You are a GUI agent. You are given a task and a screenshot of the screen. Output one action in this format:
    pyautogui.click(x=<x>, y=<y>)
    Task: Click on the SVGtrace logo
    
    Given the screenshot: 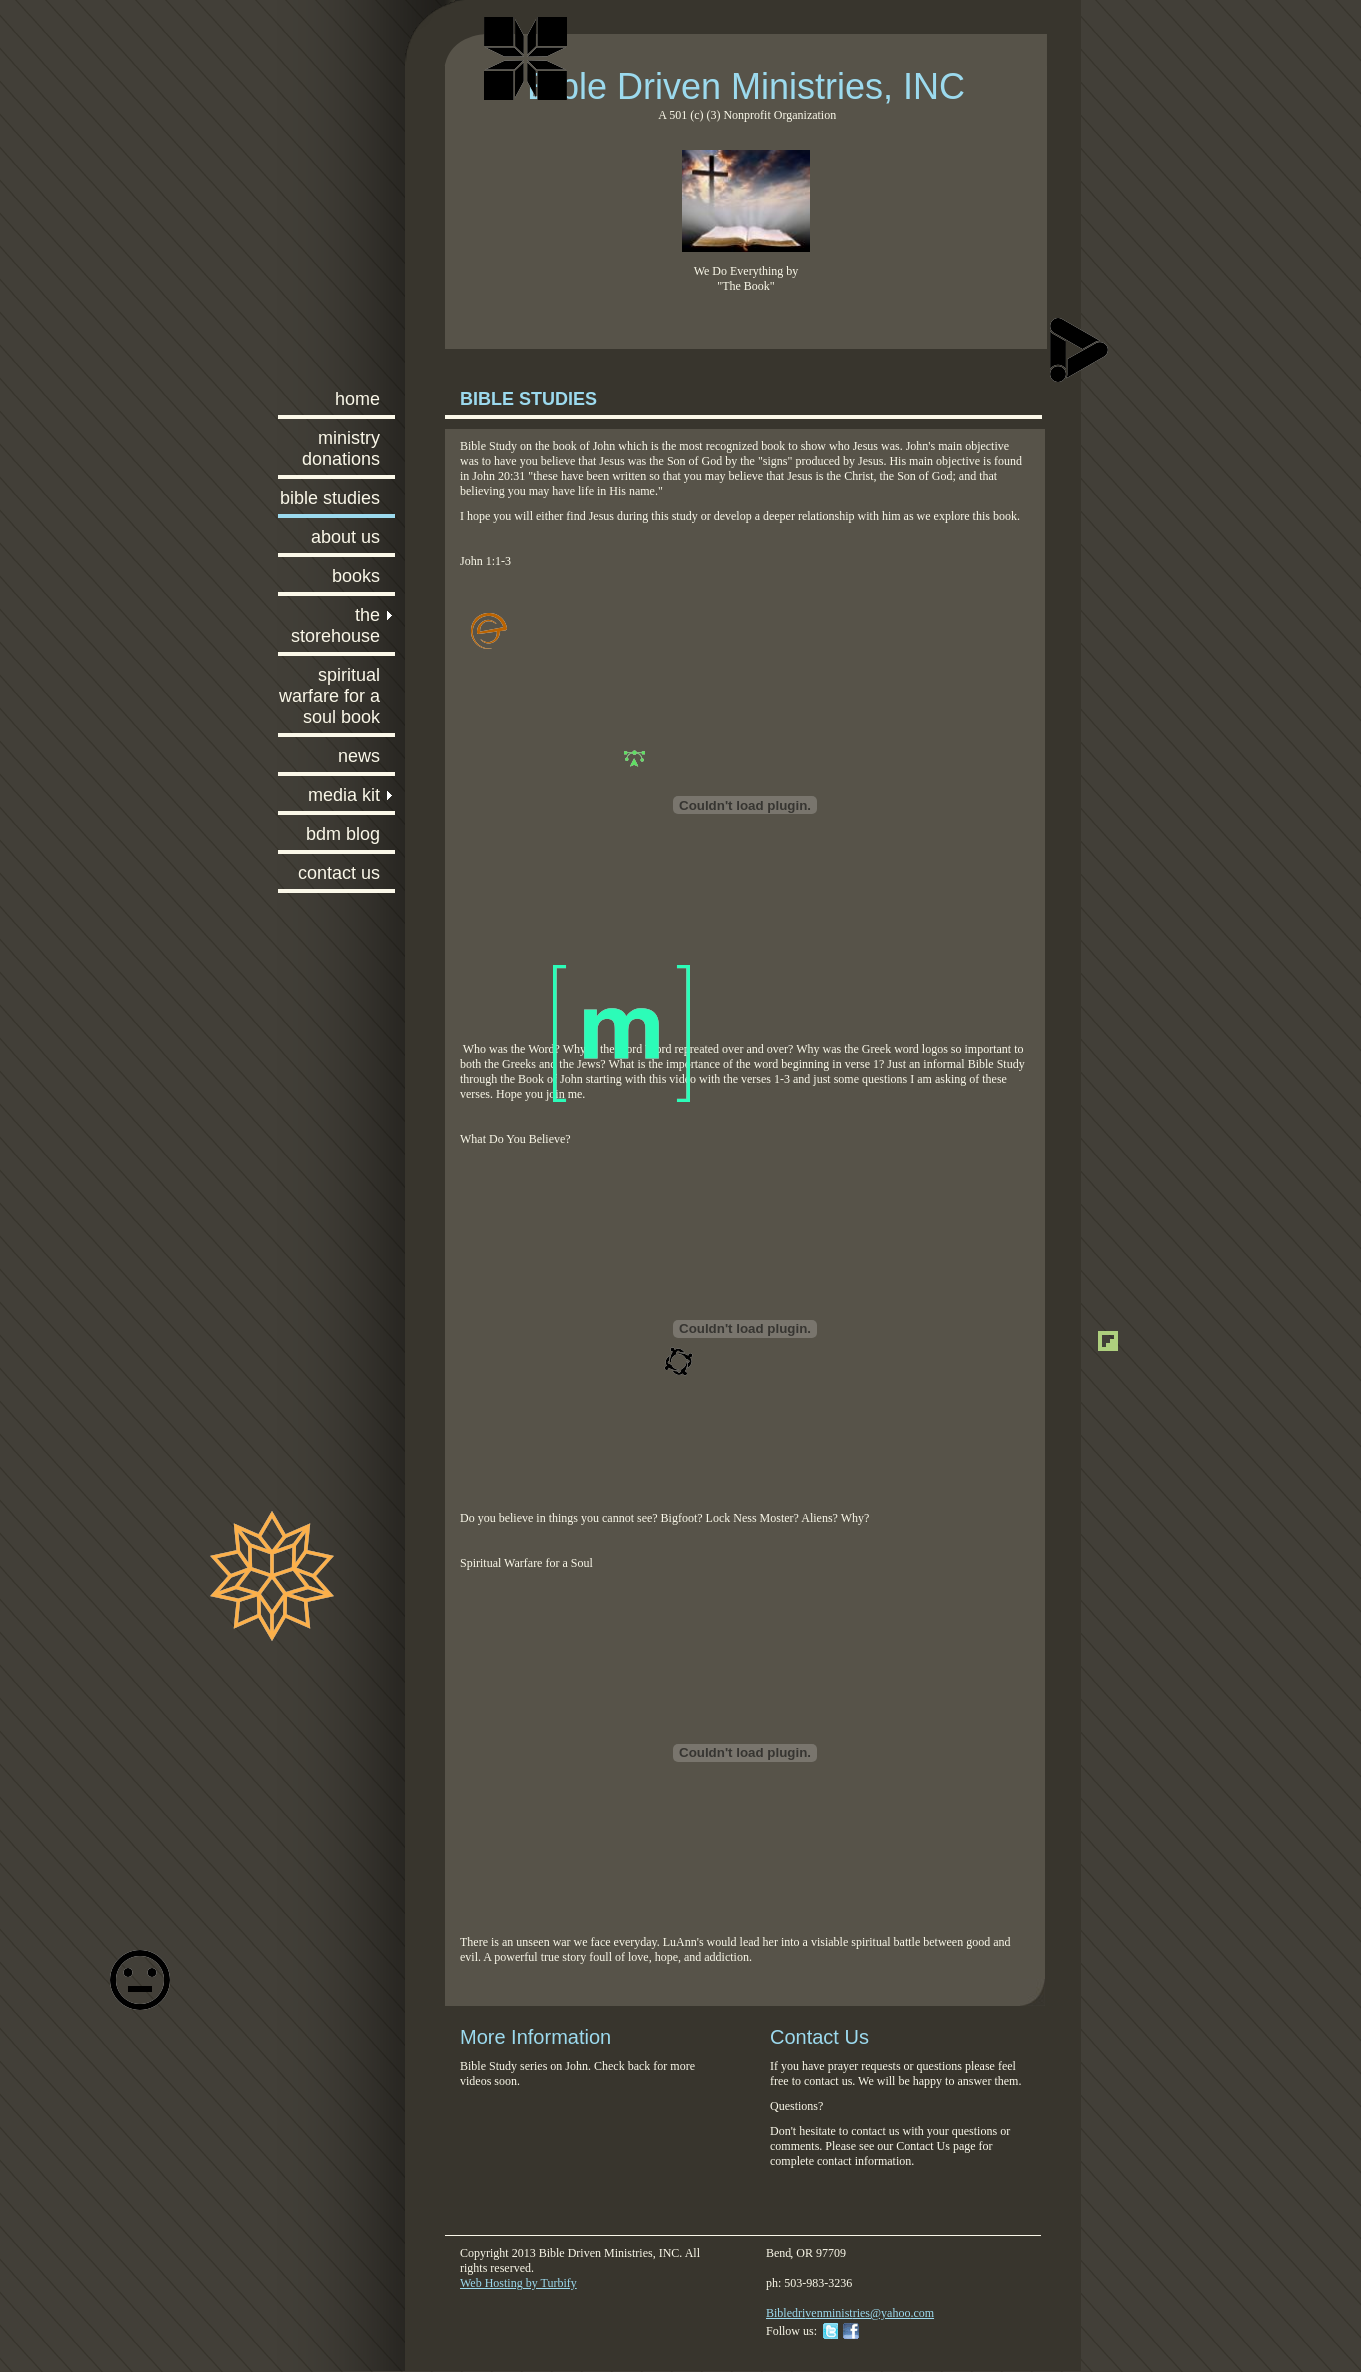 What is the action you would take?
    pyautogui.click(x=634, y=758)
    